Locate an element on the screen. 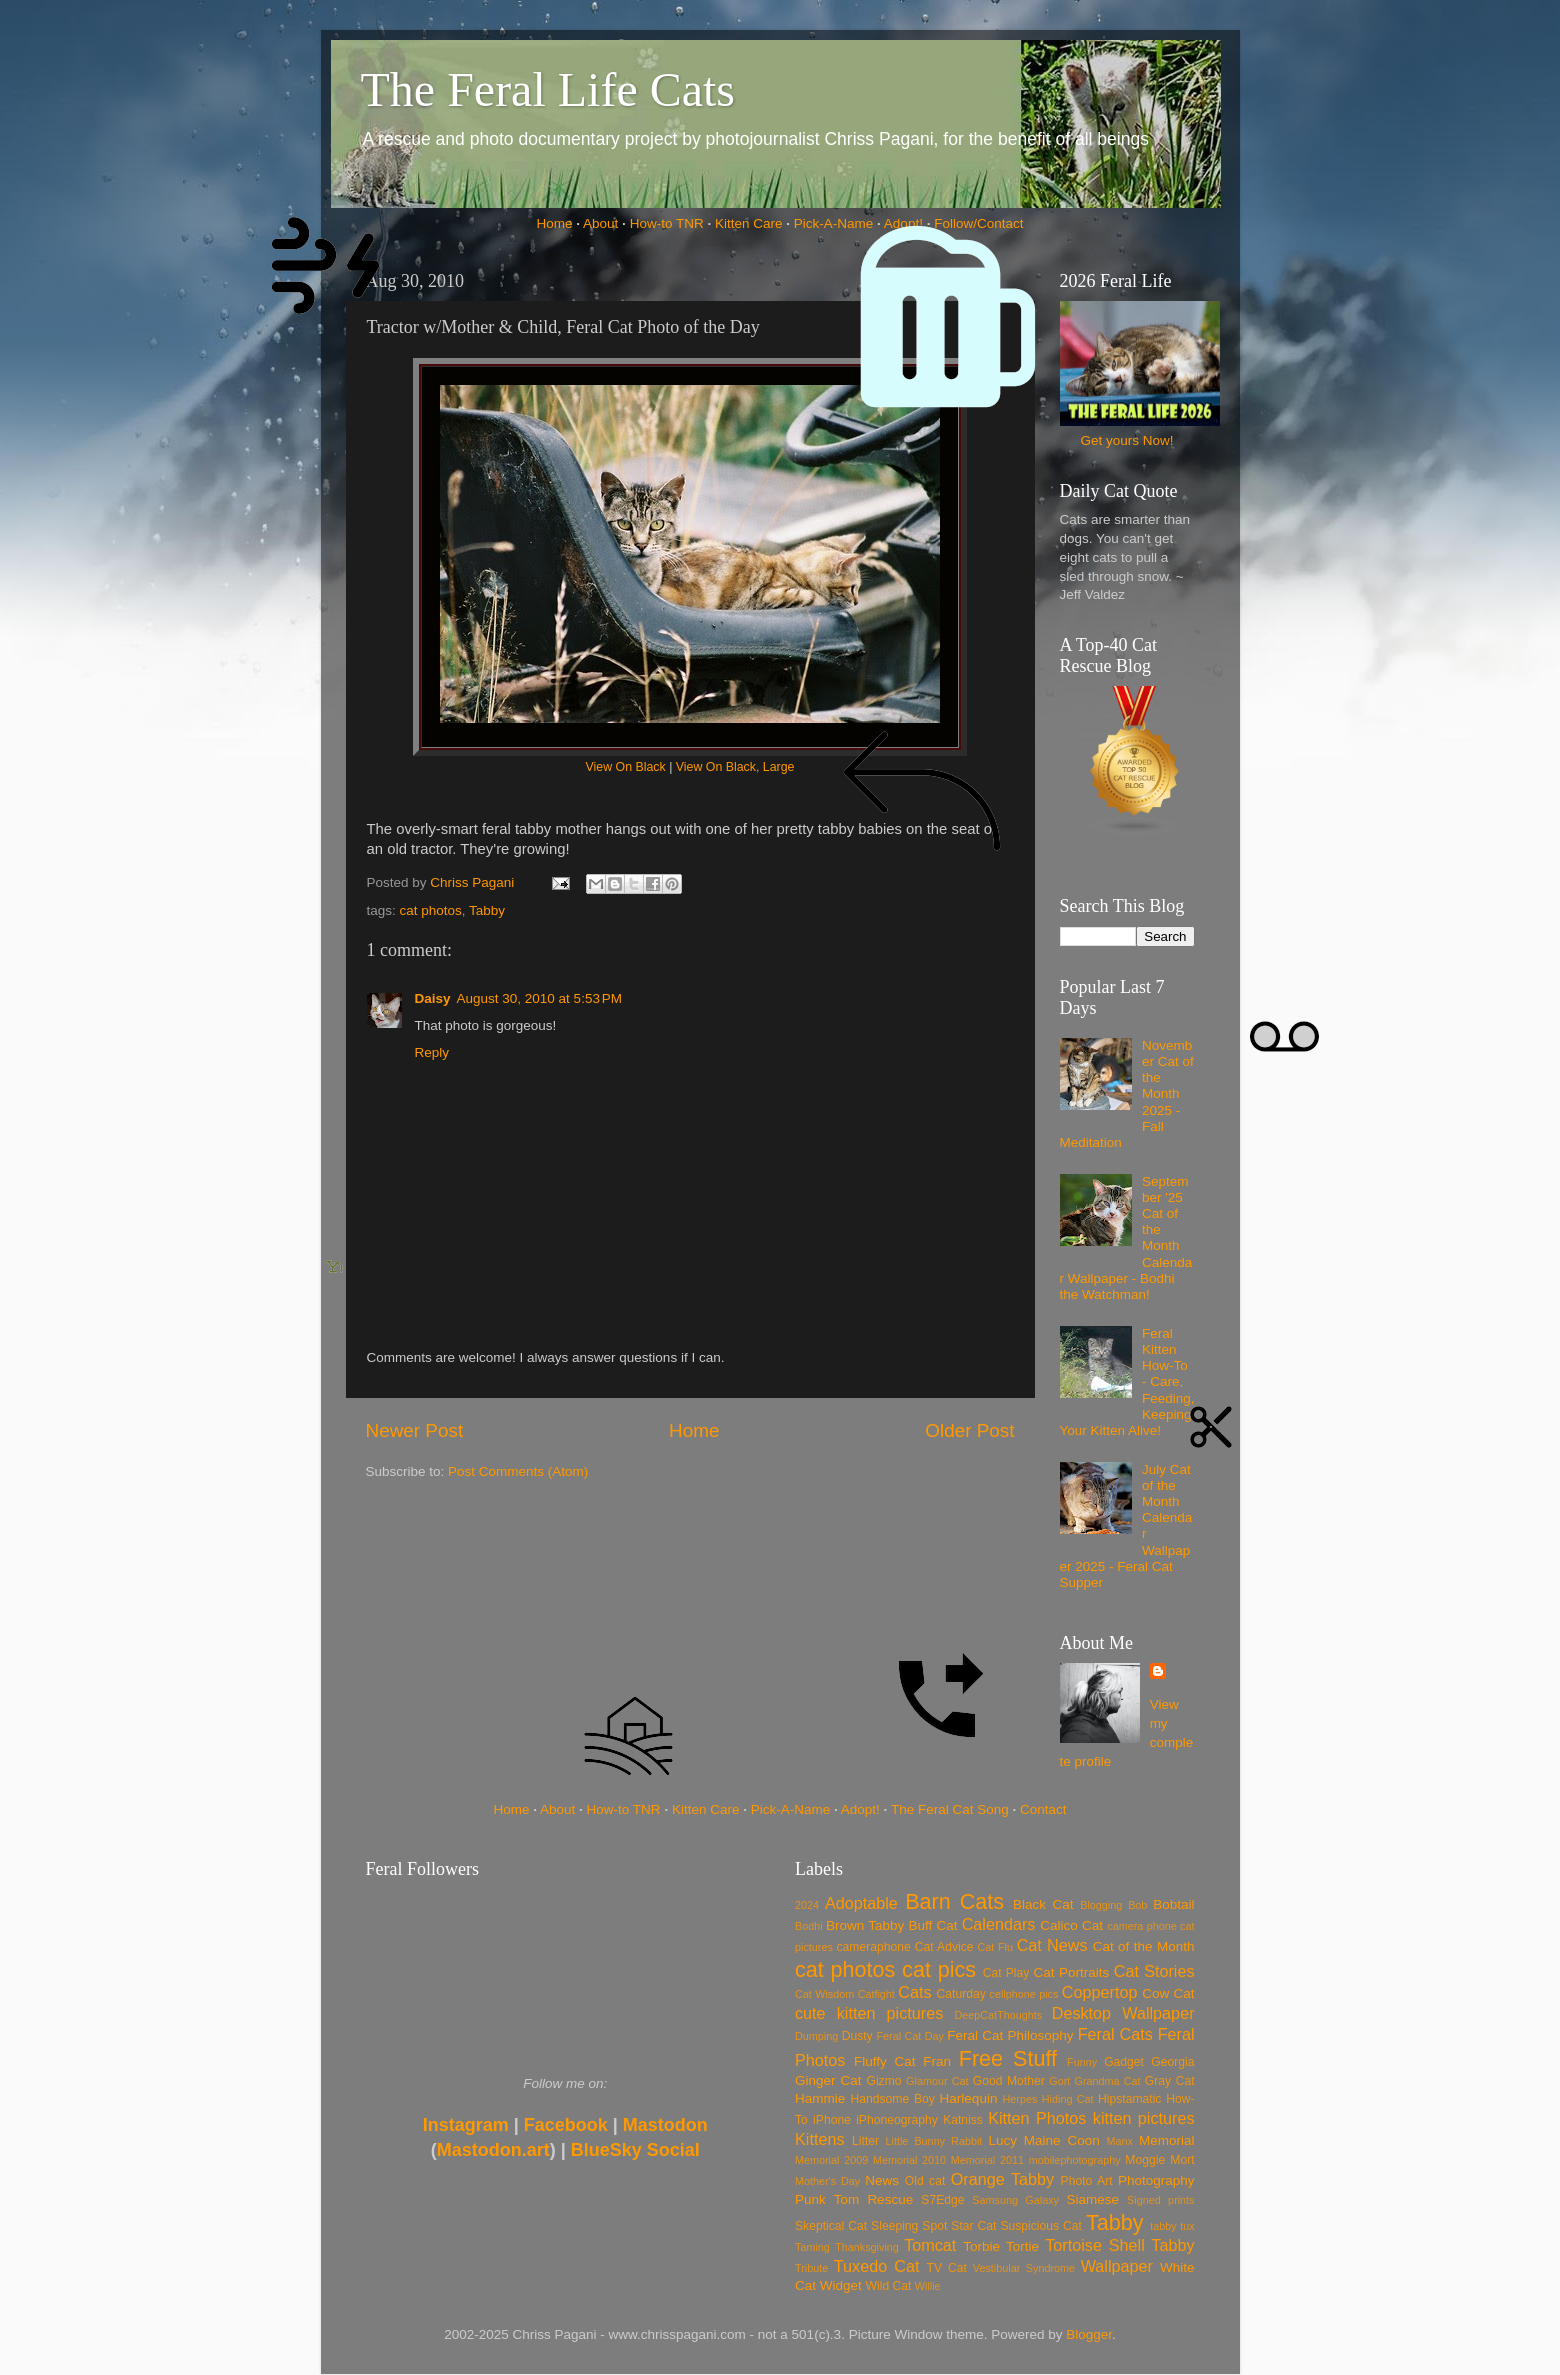 This screenshot has width=1560, height=2375. access farm or agricultural features is located at coordinates (628, 1737).